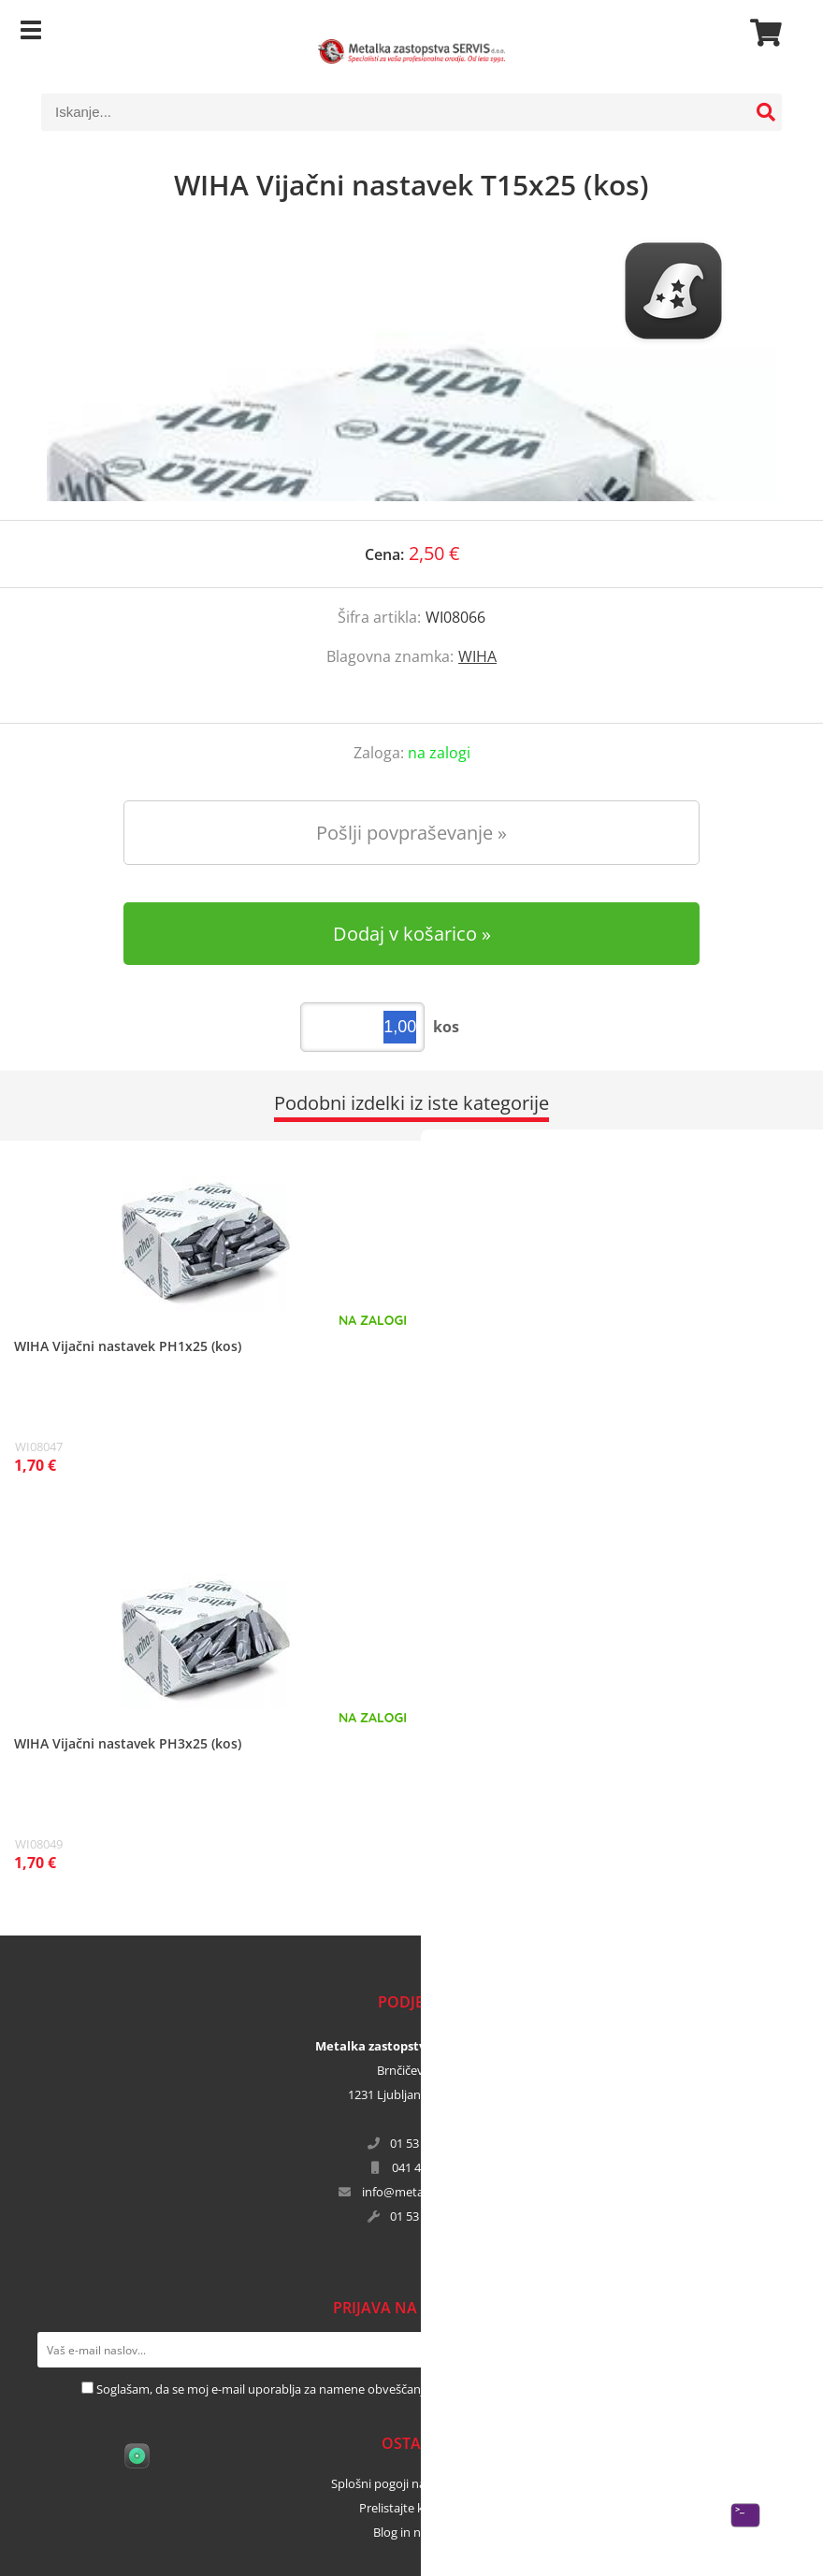 This screenshot has width=823, height=2576. I want to click on open ImageMagick display application, so click(673, 291).